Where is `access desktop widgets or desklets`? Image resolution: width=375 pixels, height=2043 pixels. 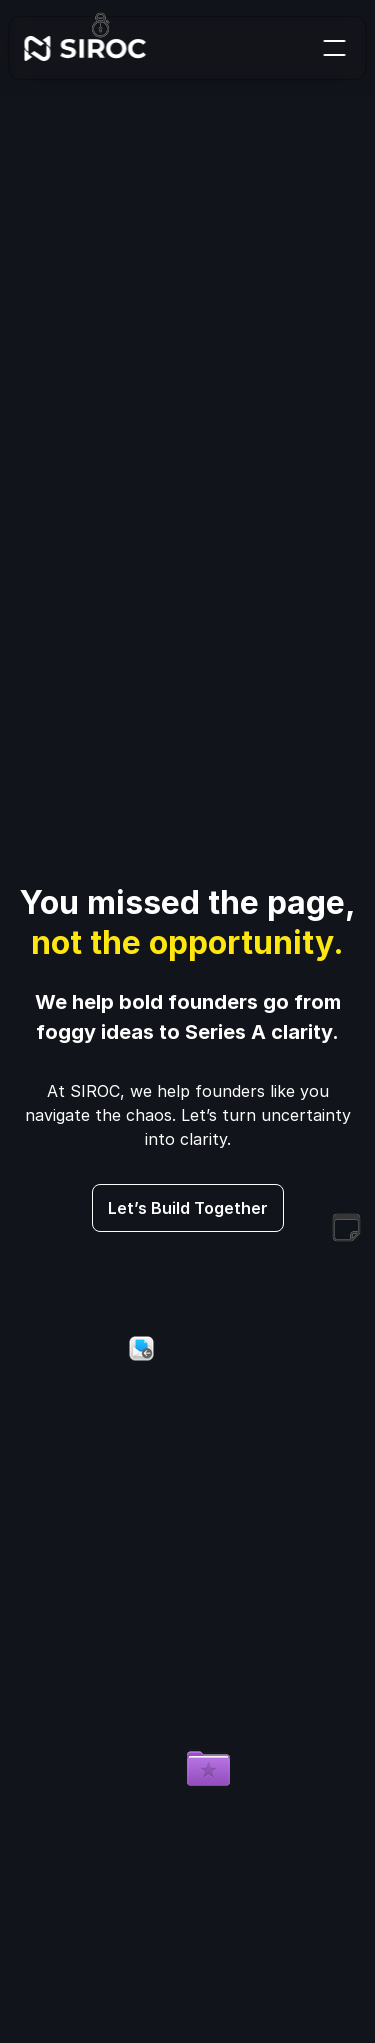 access desktop widgets or desklets is located at coordinates (346, 1227).